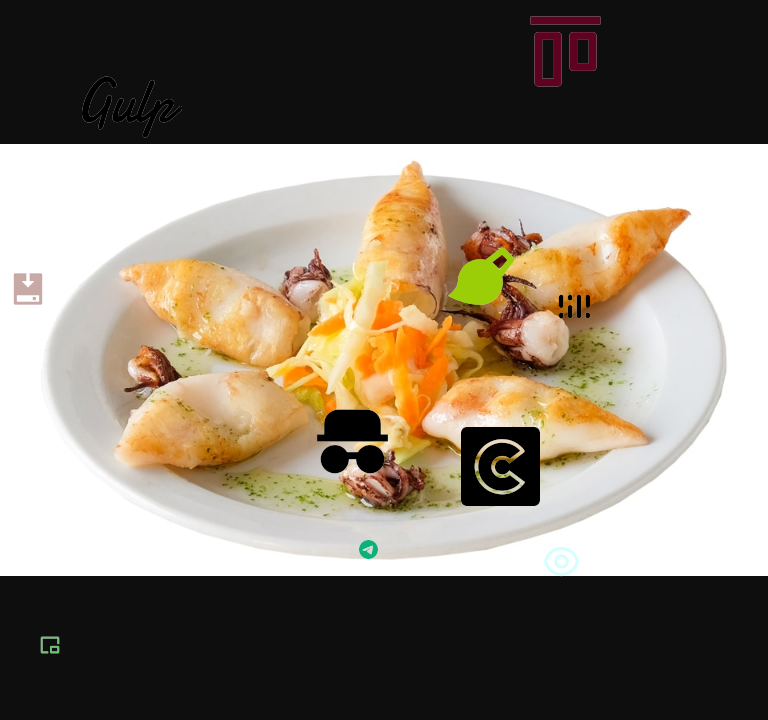 The width and height of the screenshot is (768, 720). What do you see at coordinates (368, 549) in the screenshot?
I see `open Telegram messaging app` at bounding box center [368, 549].